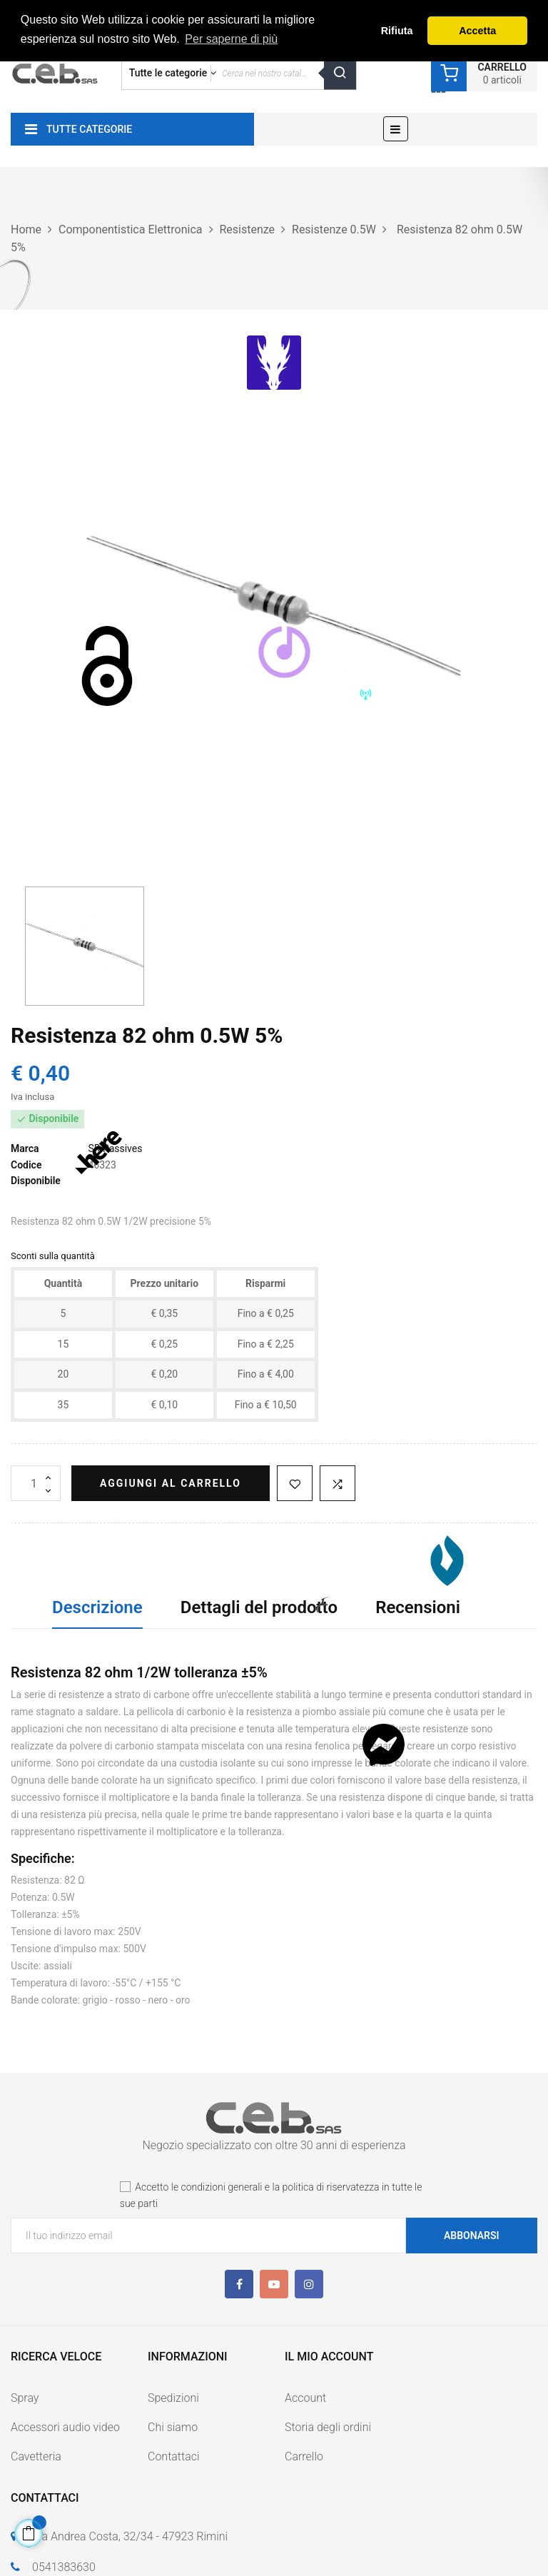 The height and width of the screenshot is (2576, 548). What do you see at coordinates (447, 1560) in the screenshot?
I see `firewalla network security app` at bounding box center [447, 1560].